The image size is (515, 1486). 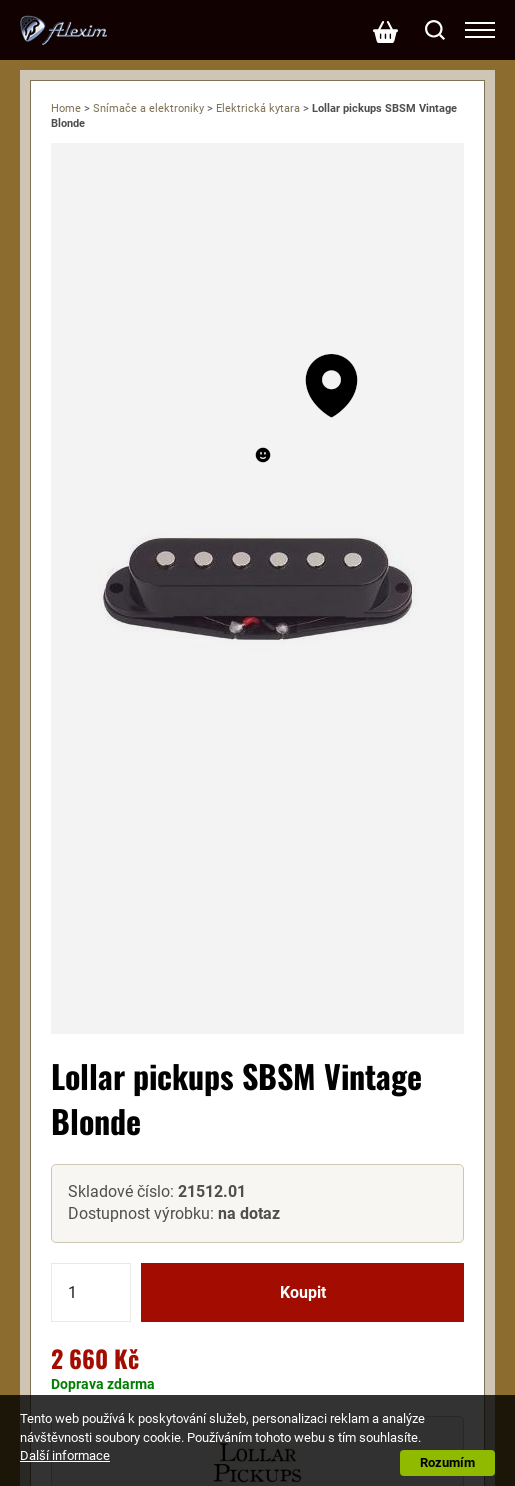 What do you see at coordinates (263, 455) in the screenshot?
I see `add an emoji or reaction` at bounding box center [263, 455].